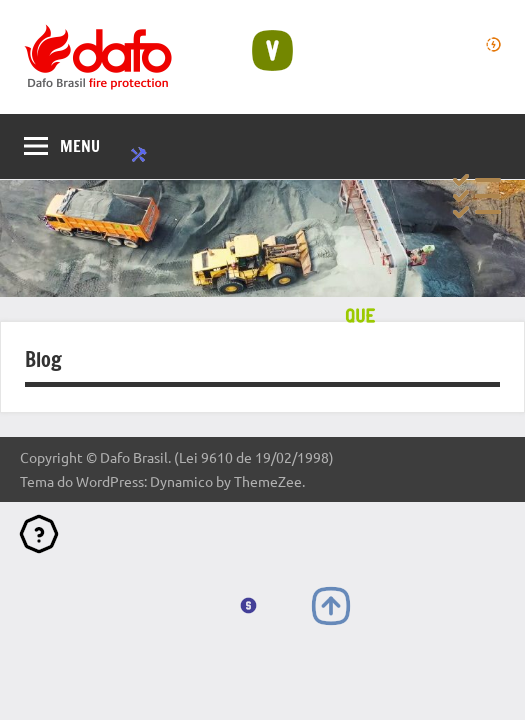  Describe the element at coordinates (139, 154) in the screenshot. I see `indicates a Discord staff member` at that location.